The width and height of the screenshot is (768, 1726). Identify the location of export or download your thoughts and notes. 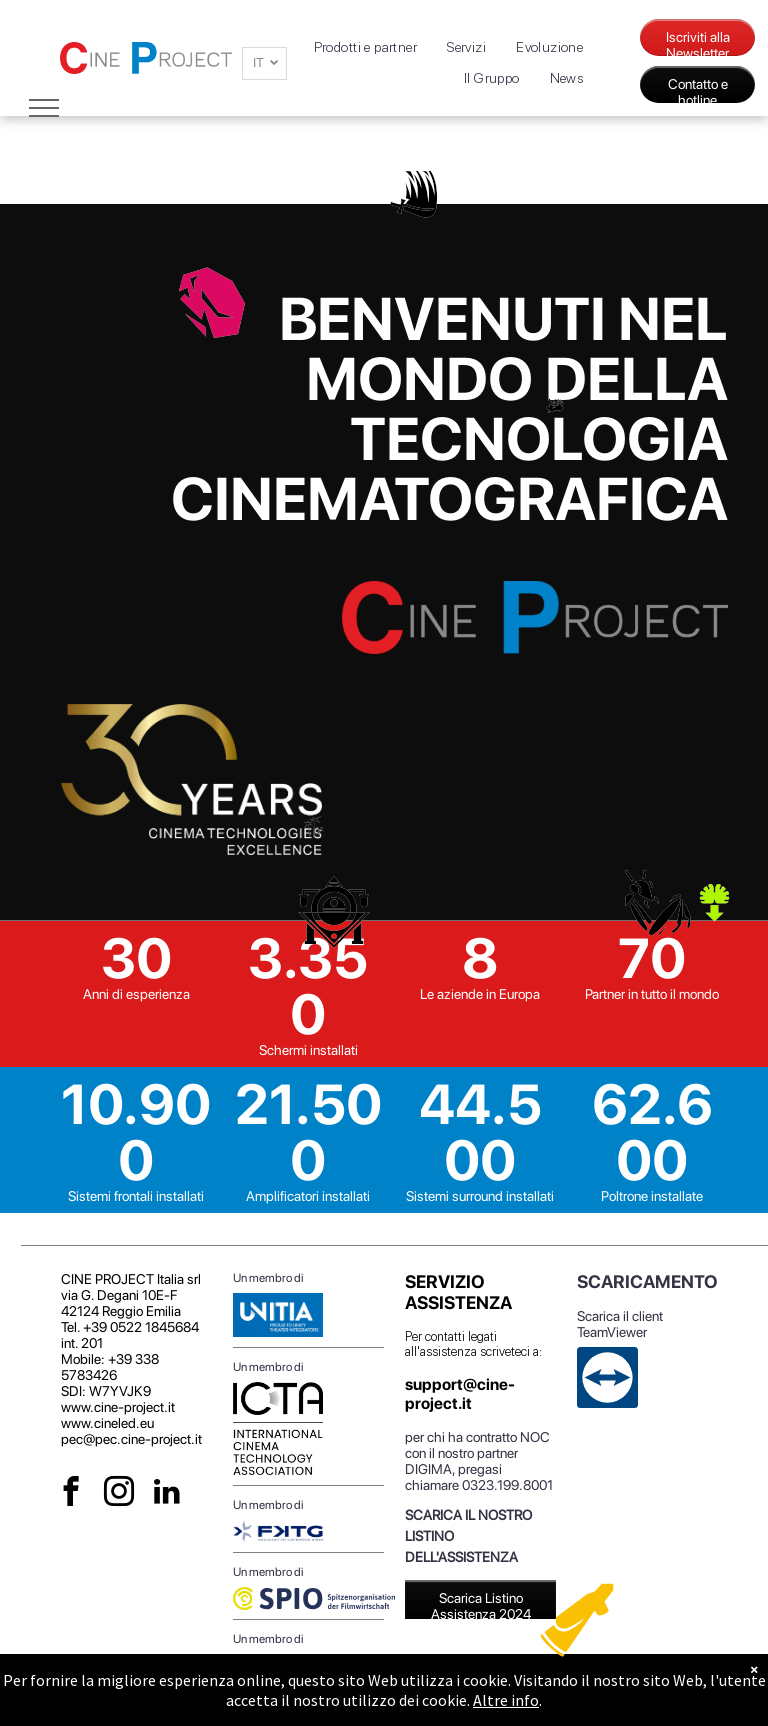
(714, 902).